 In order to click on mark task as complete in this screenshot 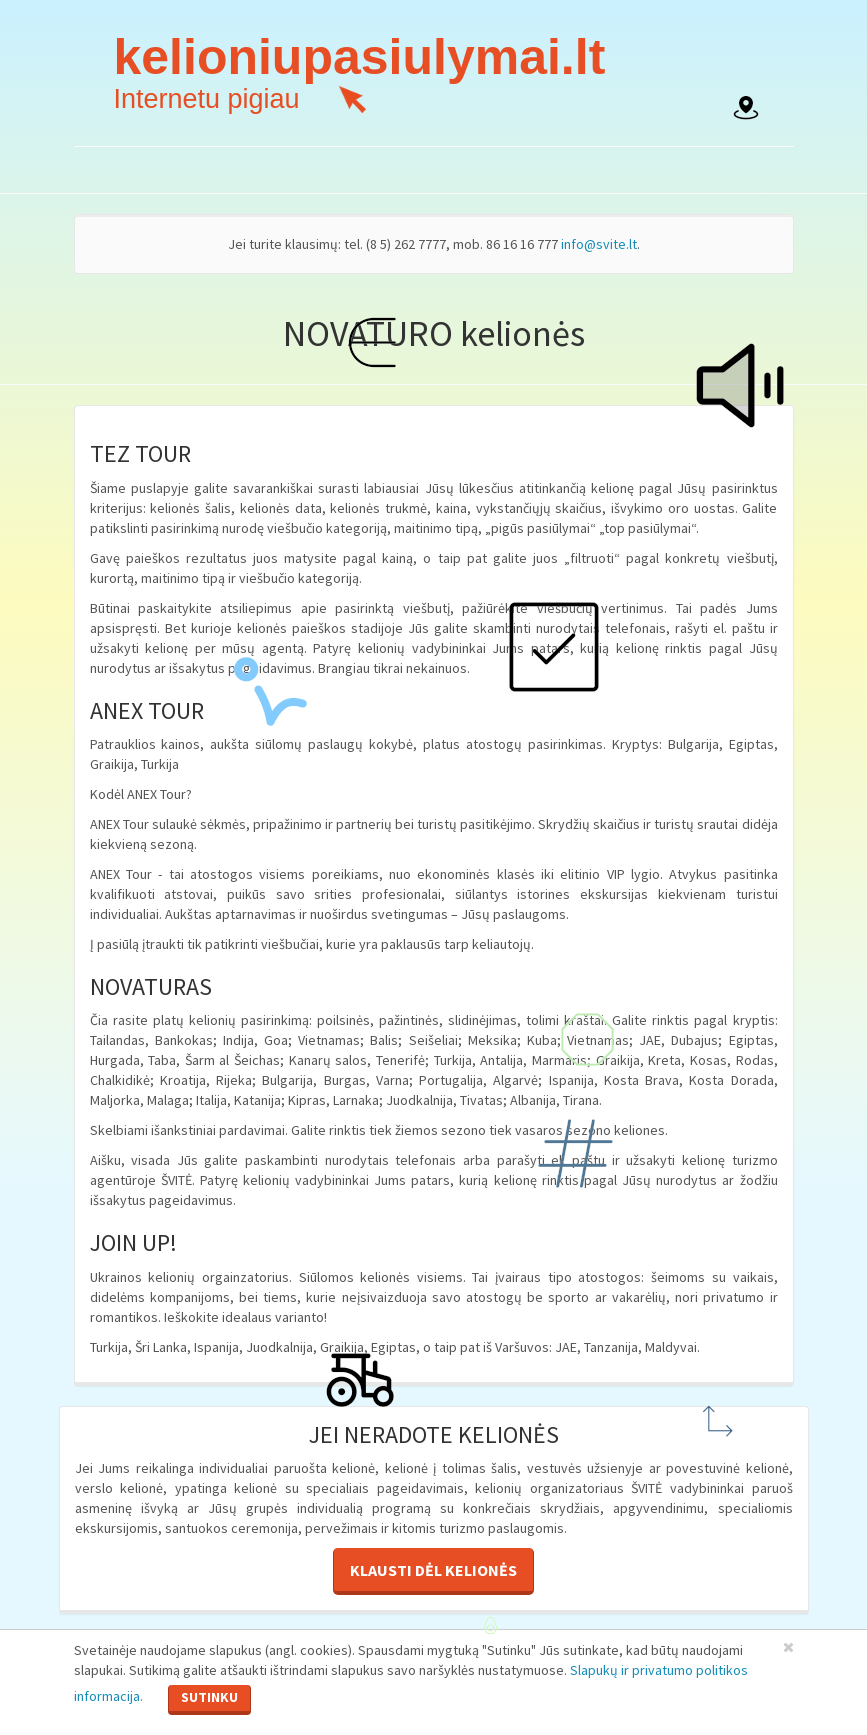, I will do `click(554, 647)`.